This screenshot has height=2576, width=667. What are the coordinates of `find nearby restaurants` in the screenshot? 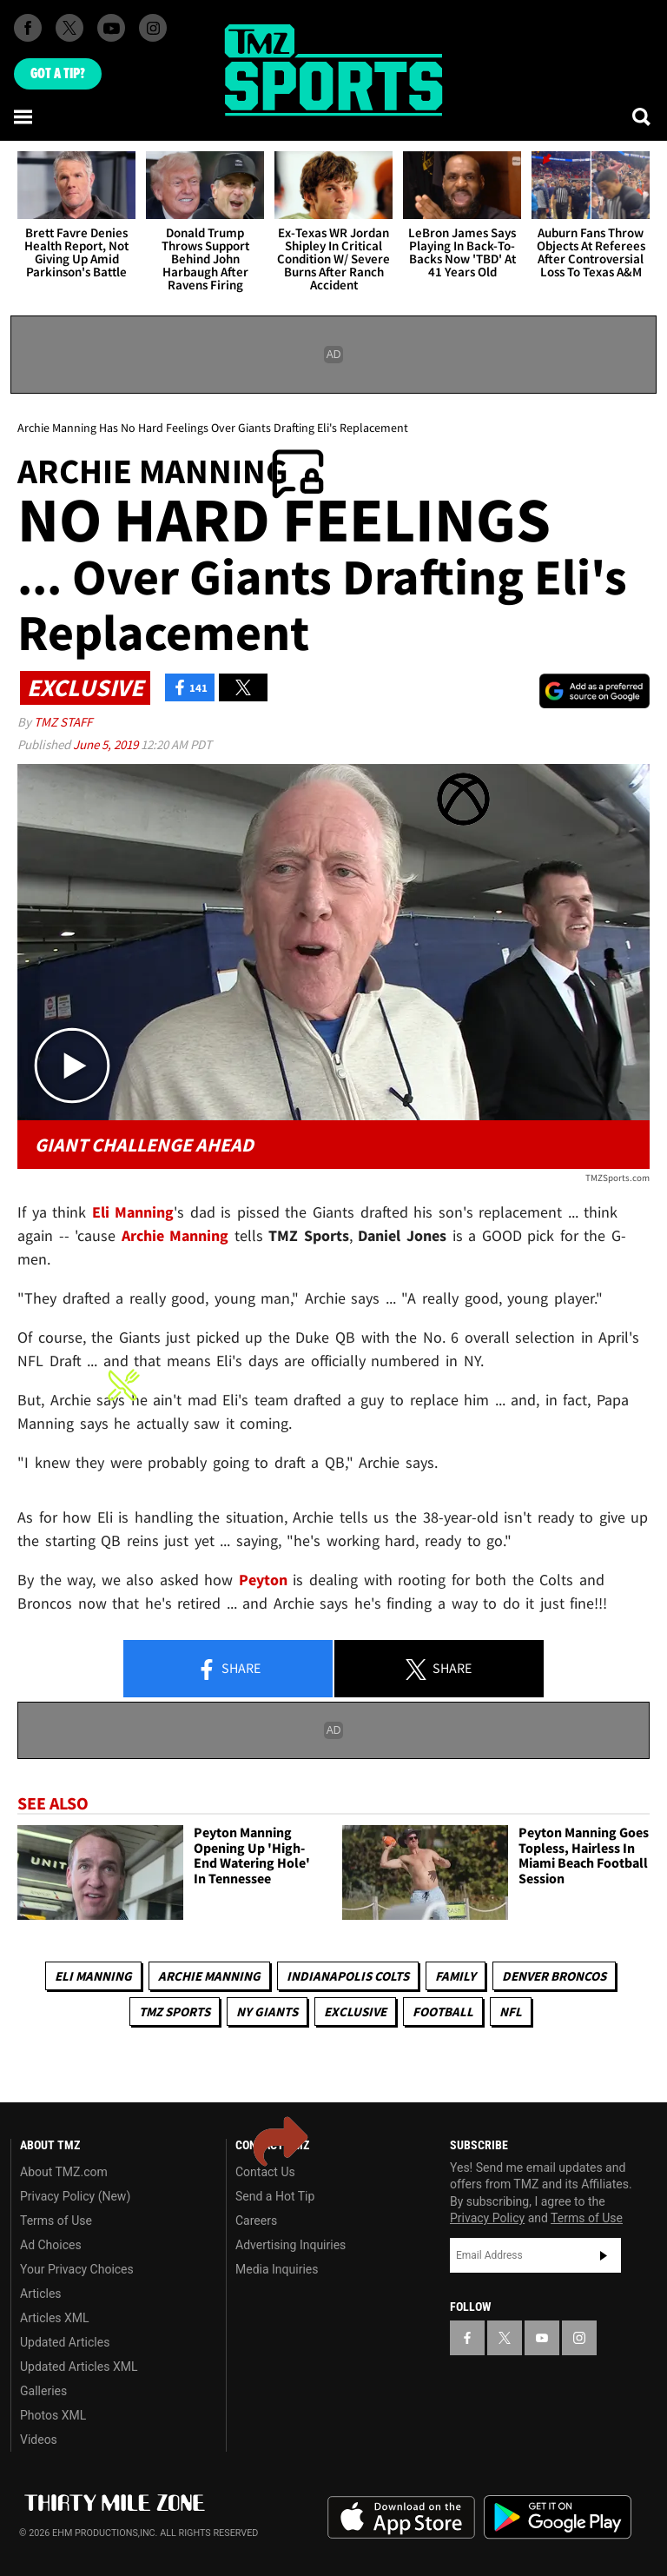 It's located at (123, 1384).